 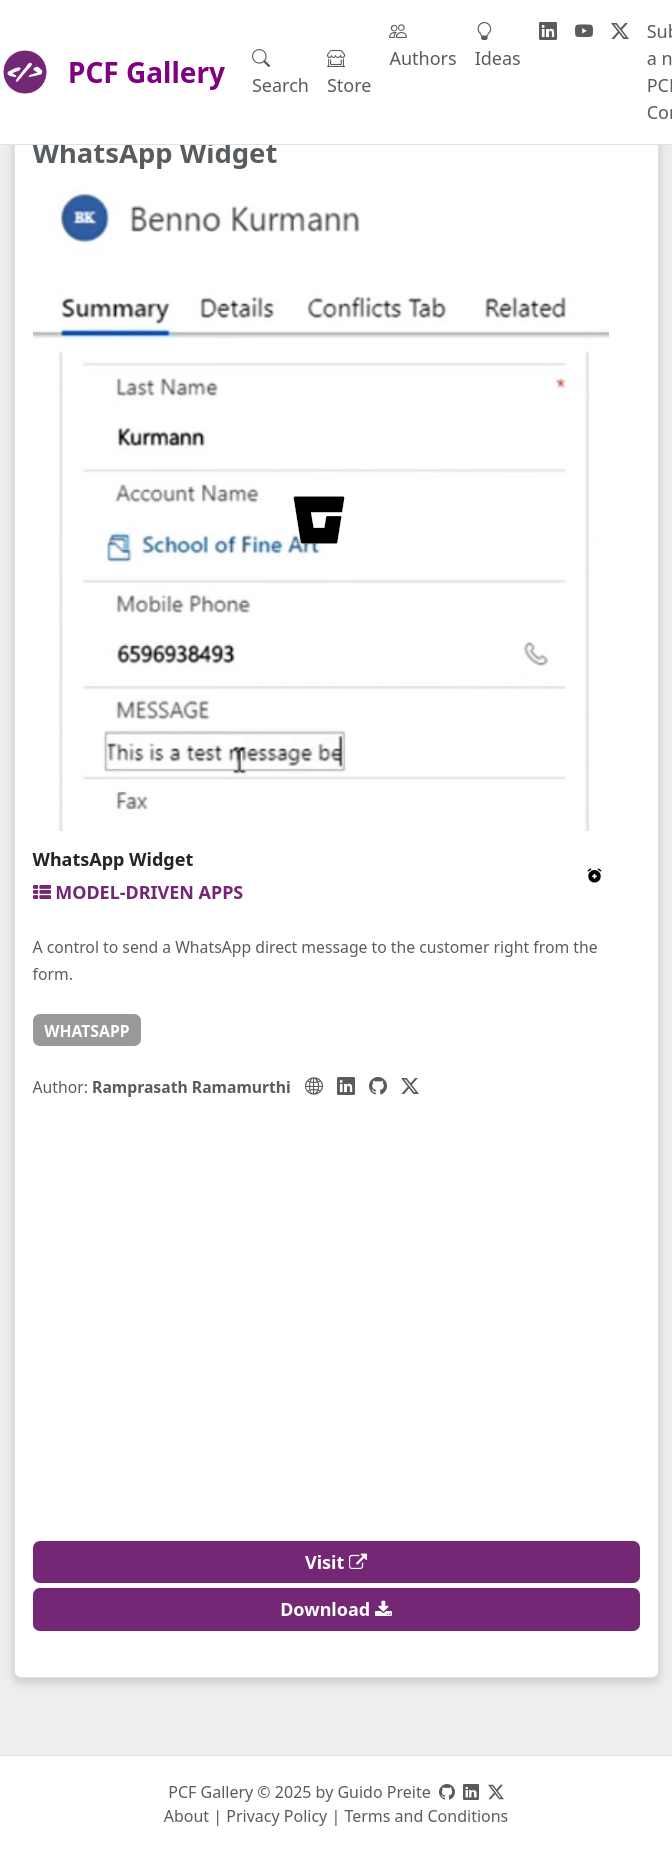 I want to click on link to Bitbucket repository, so click(x=319, y=520).